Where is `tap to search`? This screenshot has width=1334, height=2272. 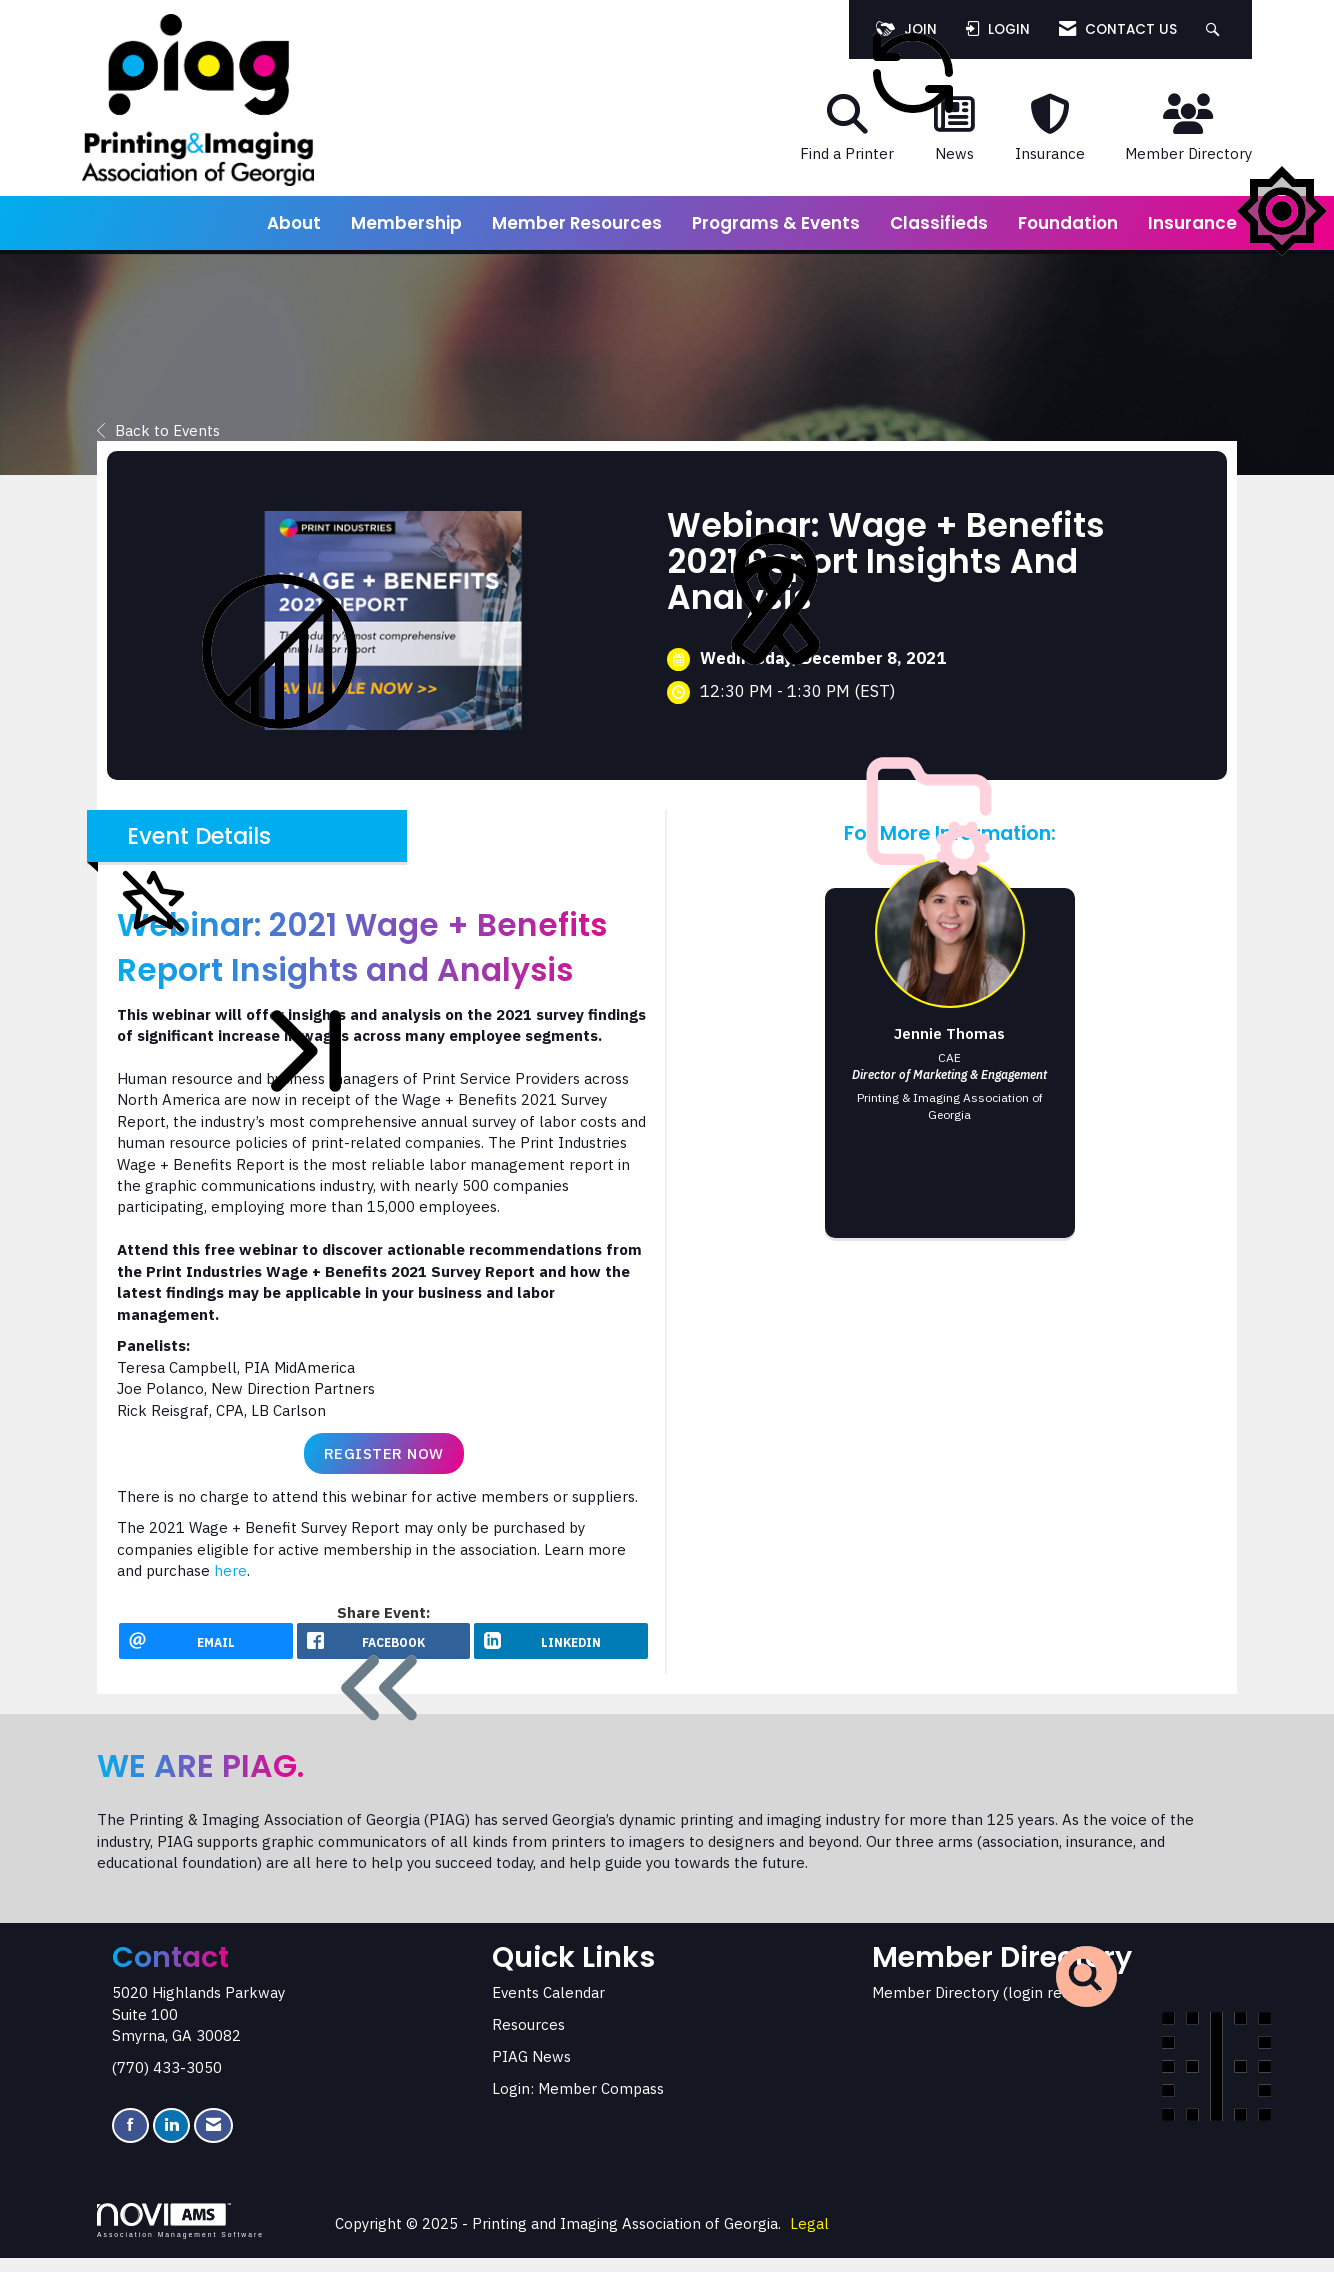
tap to search is located at coordinates (1086, 1976).